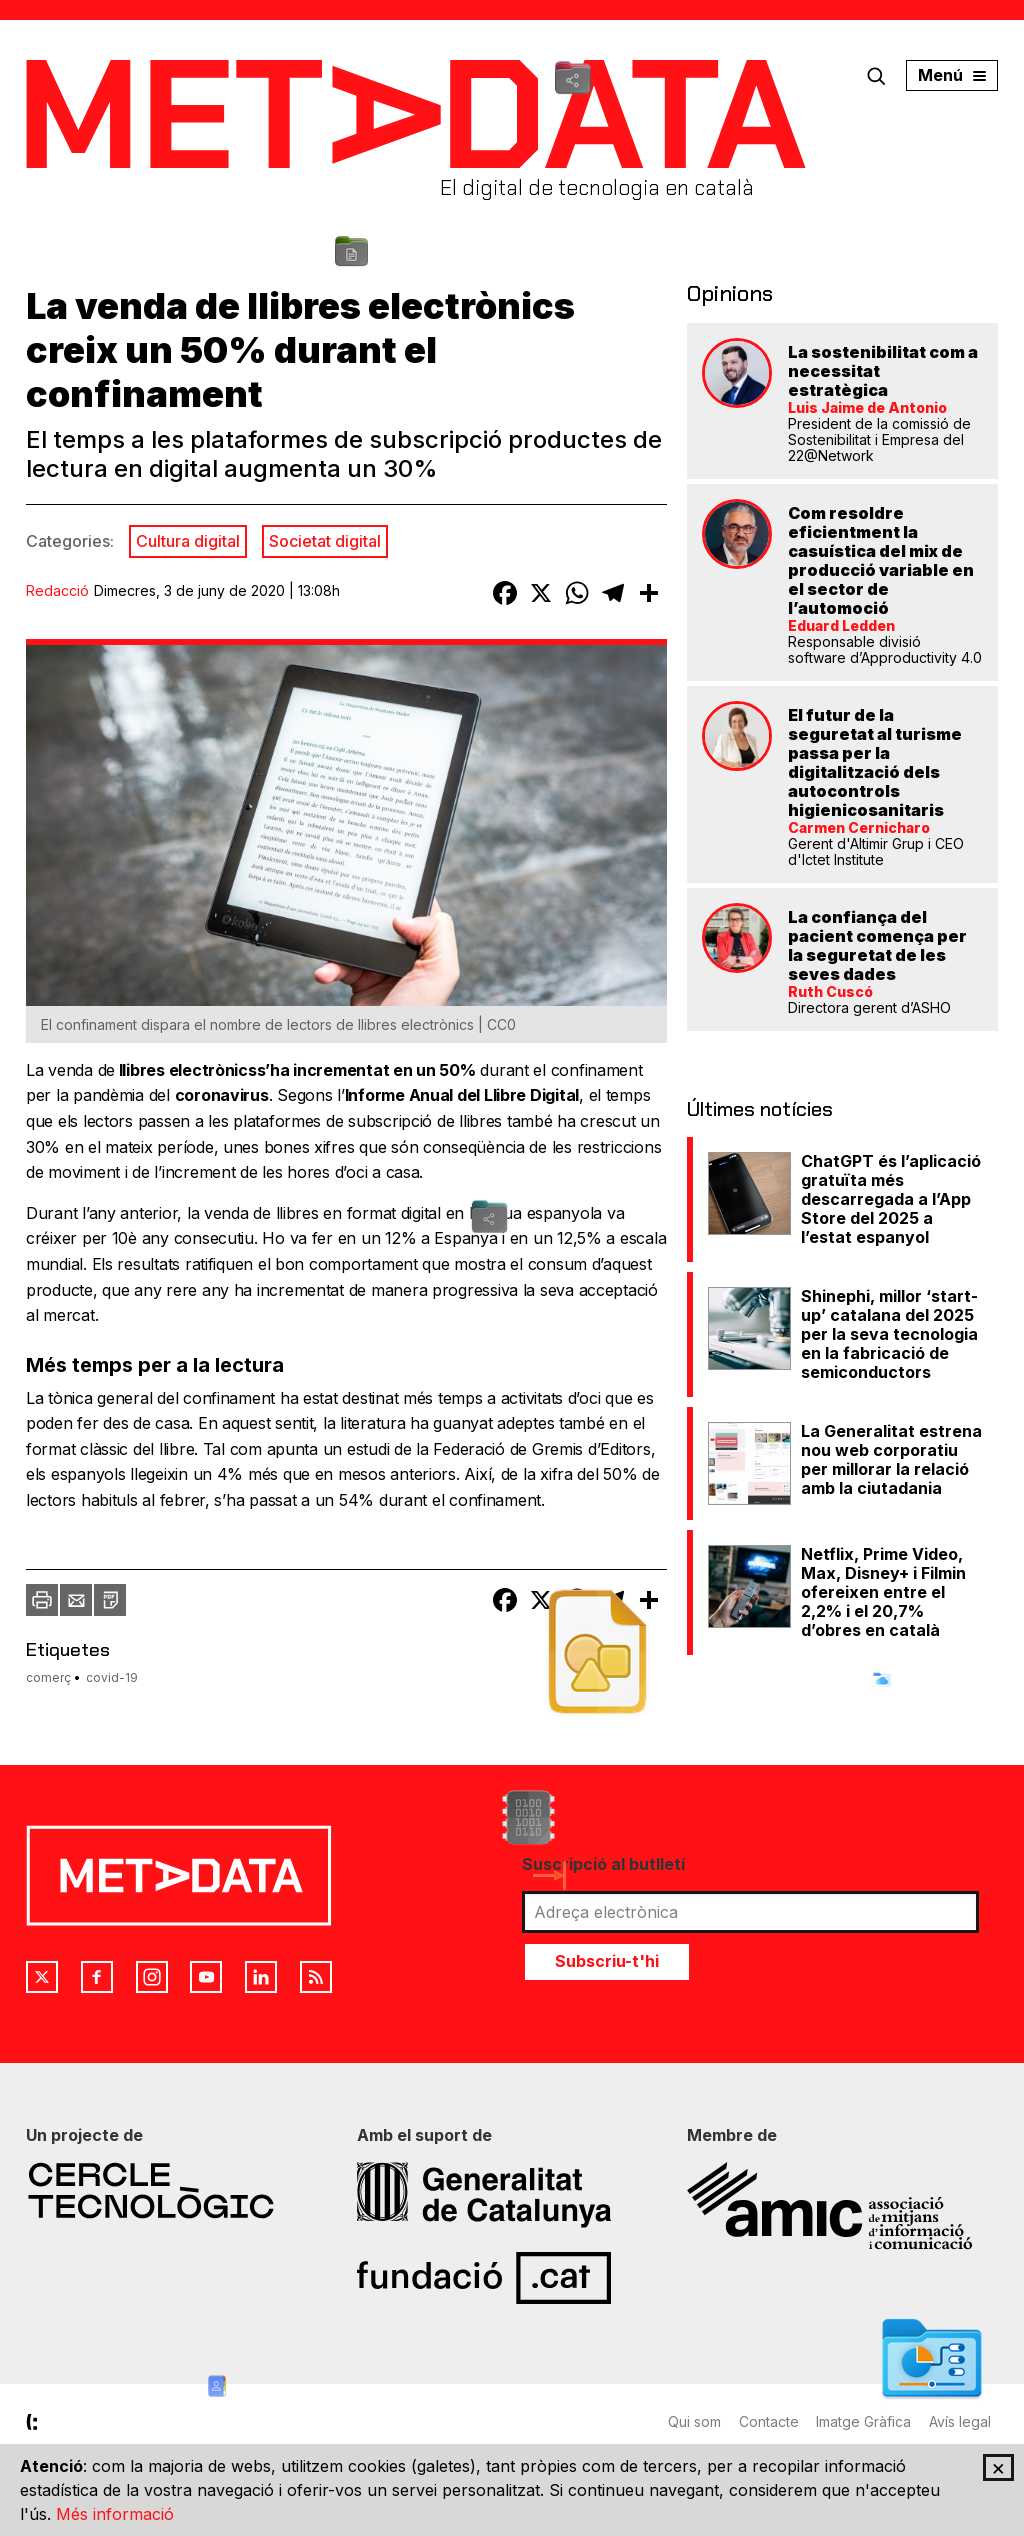 This screenshot has height=2536, width=1024. I want to click on libreoffice draw template file, so click(597, 1651).